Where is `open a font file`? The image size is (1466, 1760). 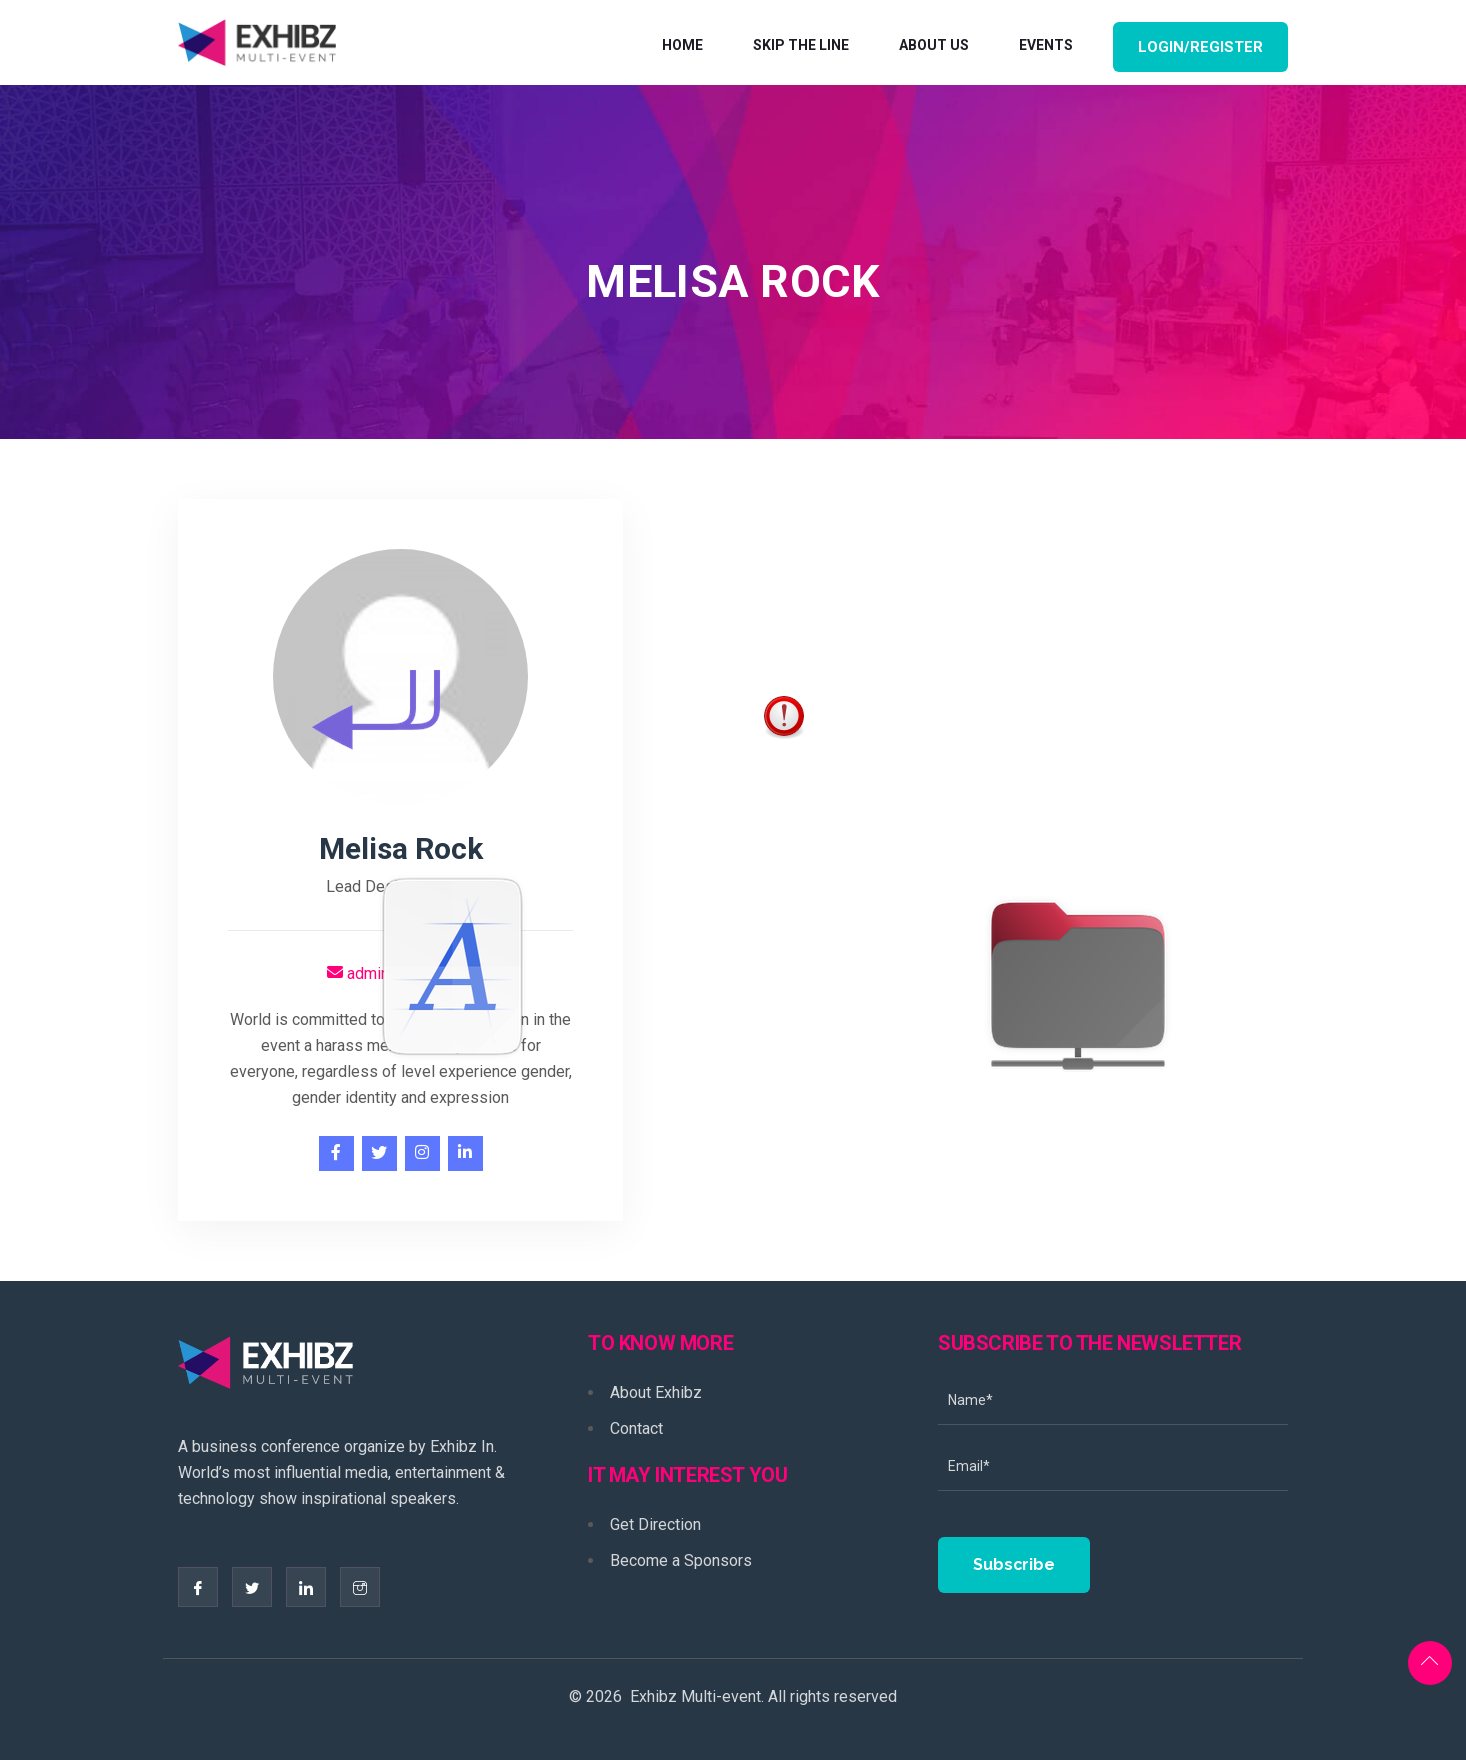 open a font file is located at coordinates (452, 966).